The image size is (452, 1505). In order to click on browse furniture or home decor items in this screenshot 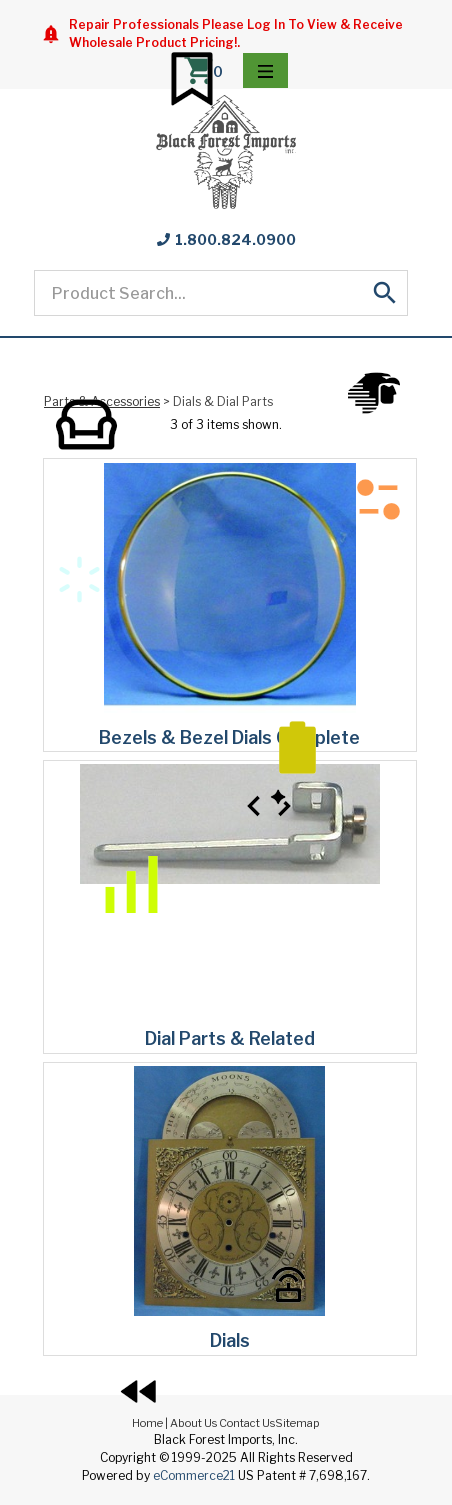, I will do `click(86, 424)`.